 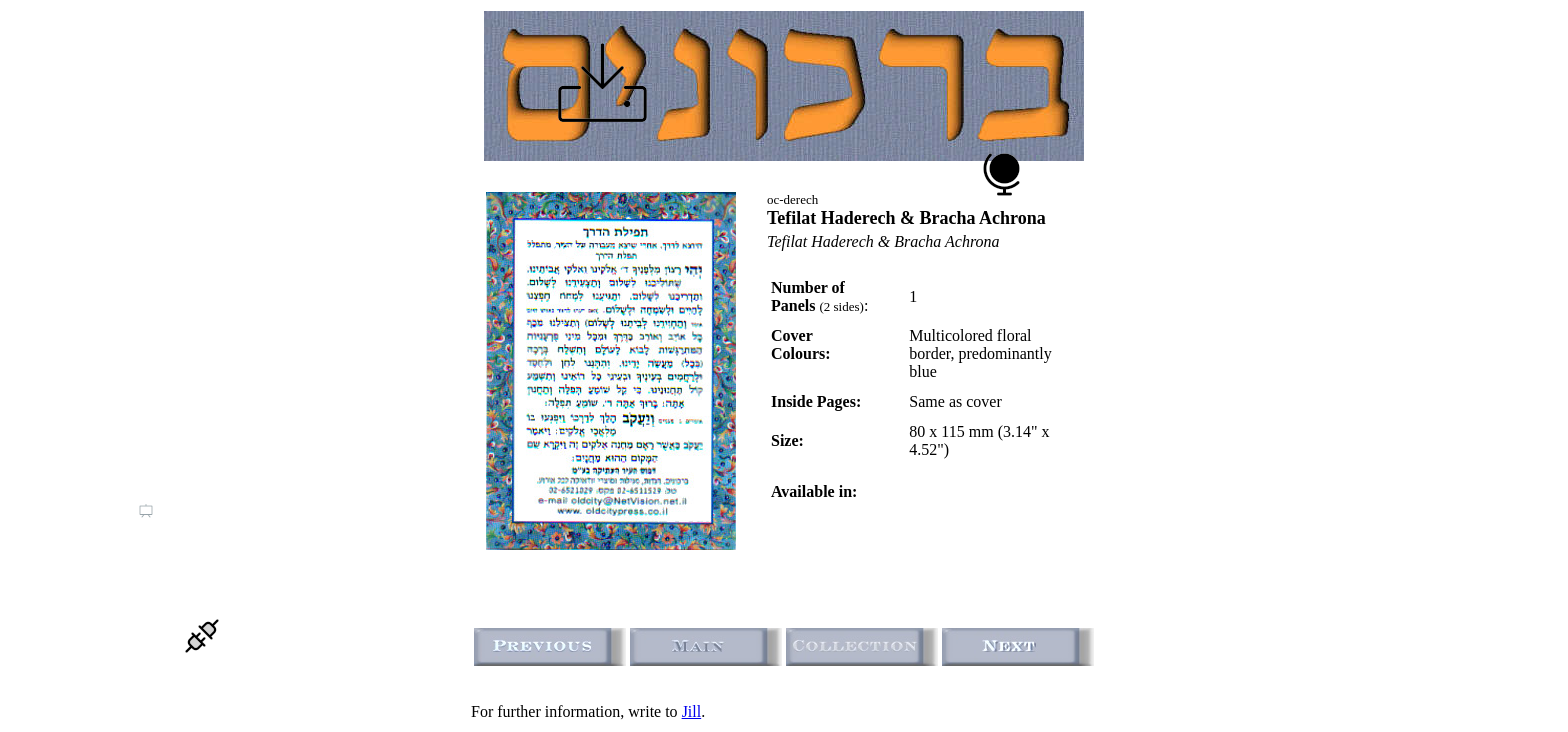 What do you see at coordinates (1003, 173) in the screenshot?
I see `access global or international settings` at bounding box center [1003, 173].